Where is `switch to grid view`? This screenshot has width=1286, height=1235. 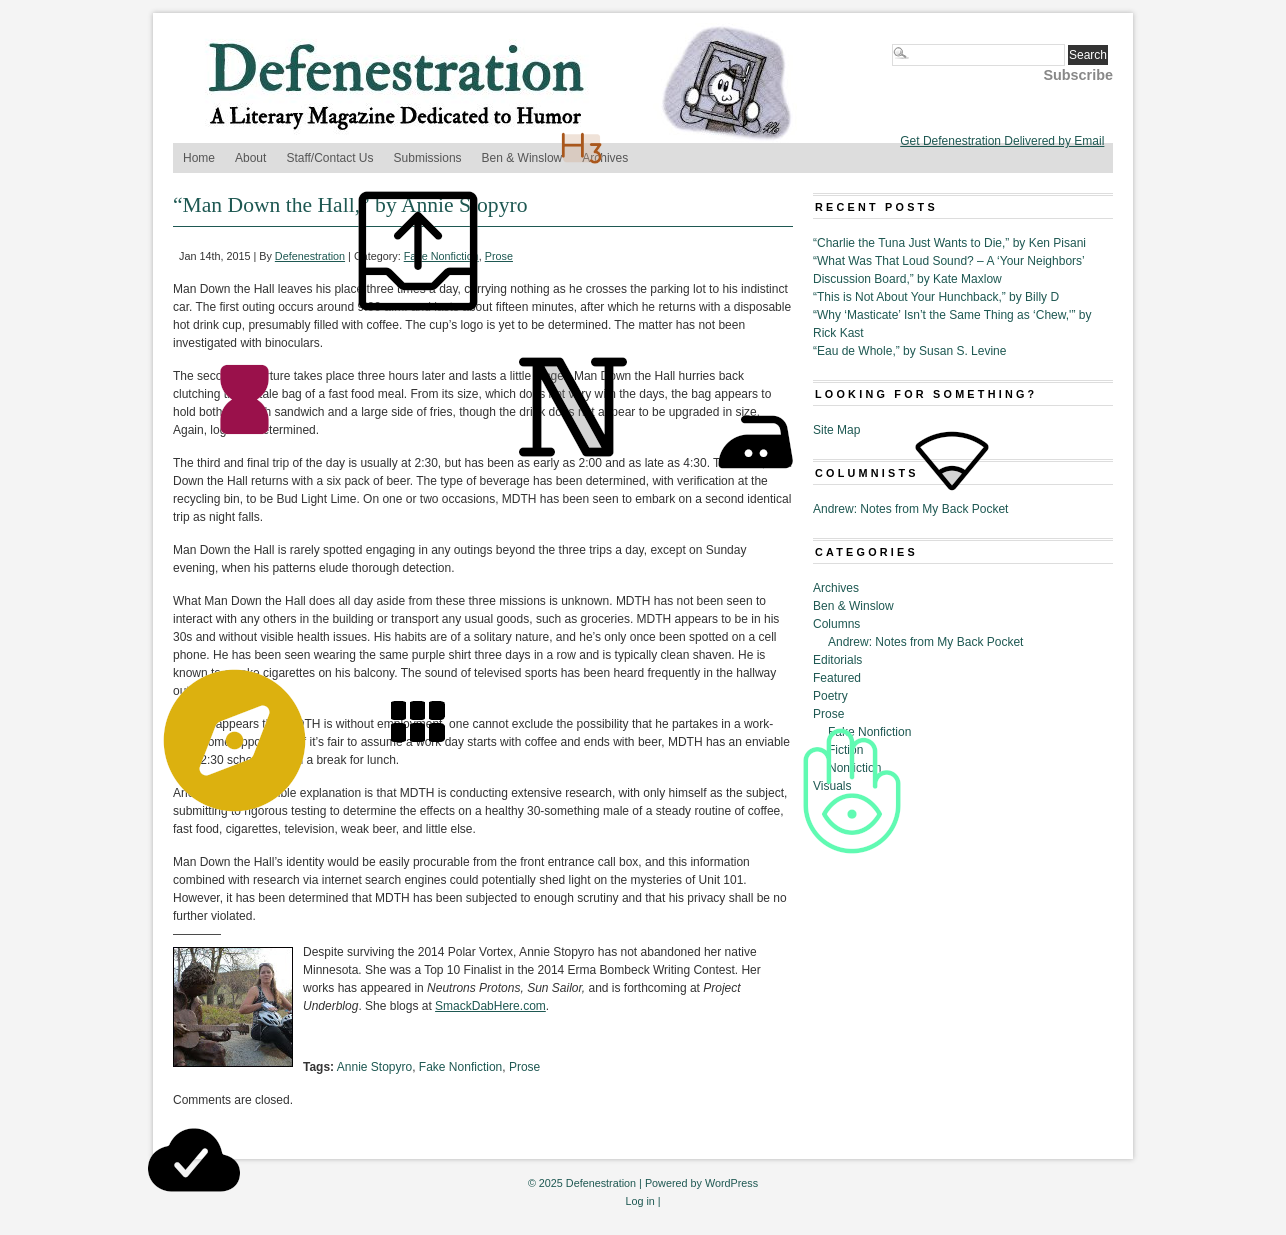
switch to grid view is located at coordinates (416, 723).